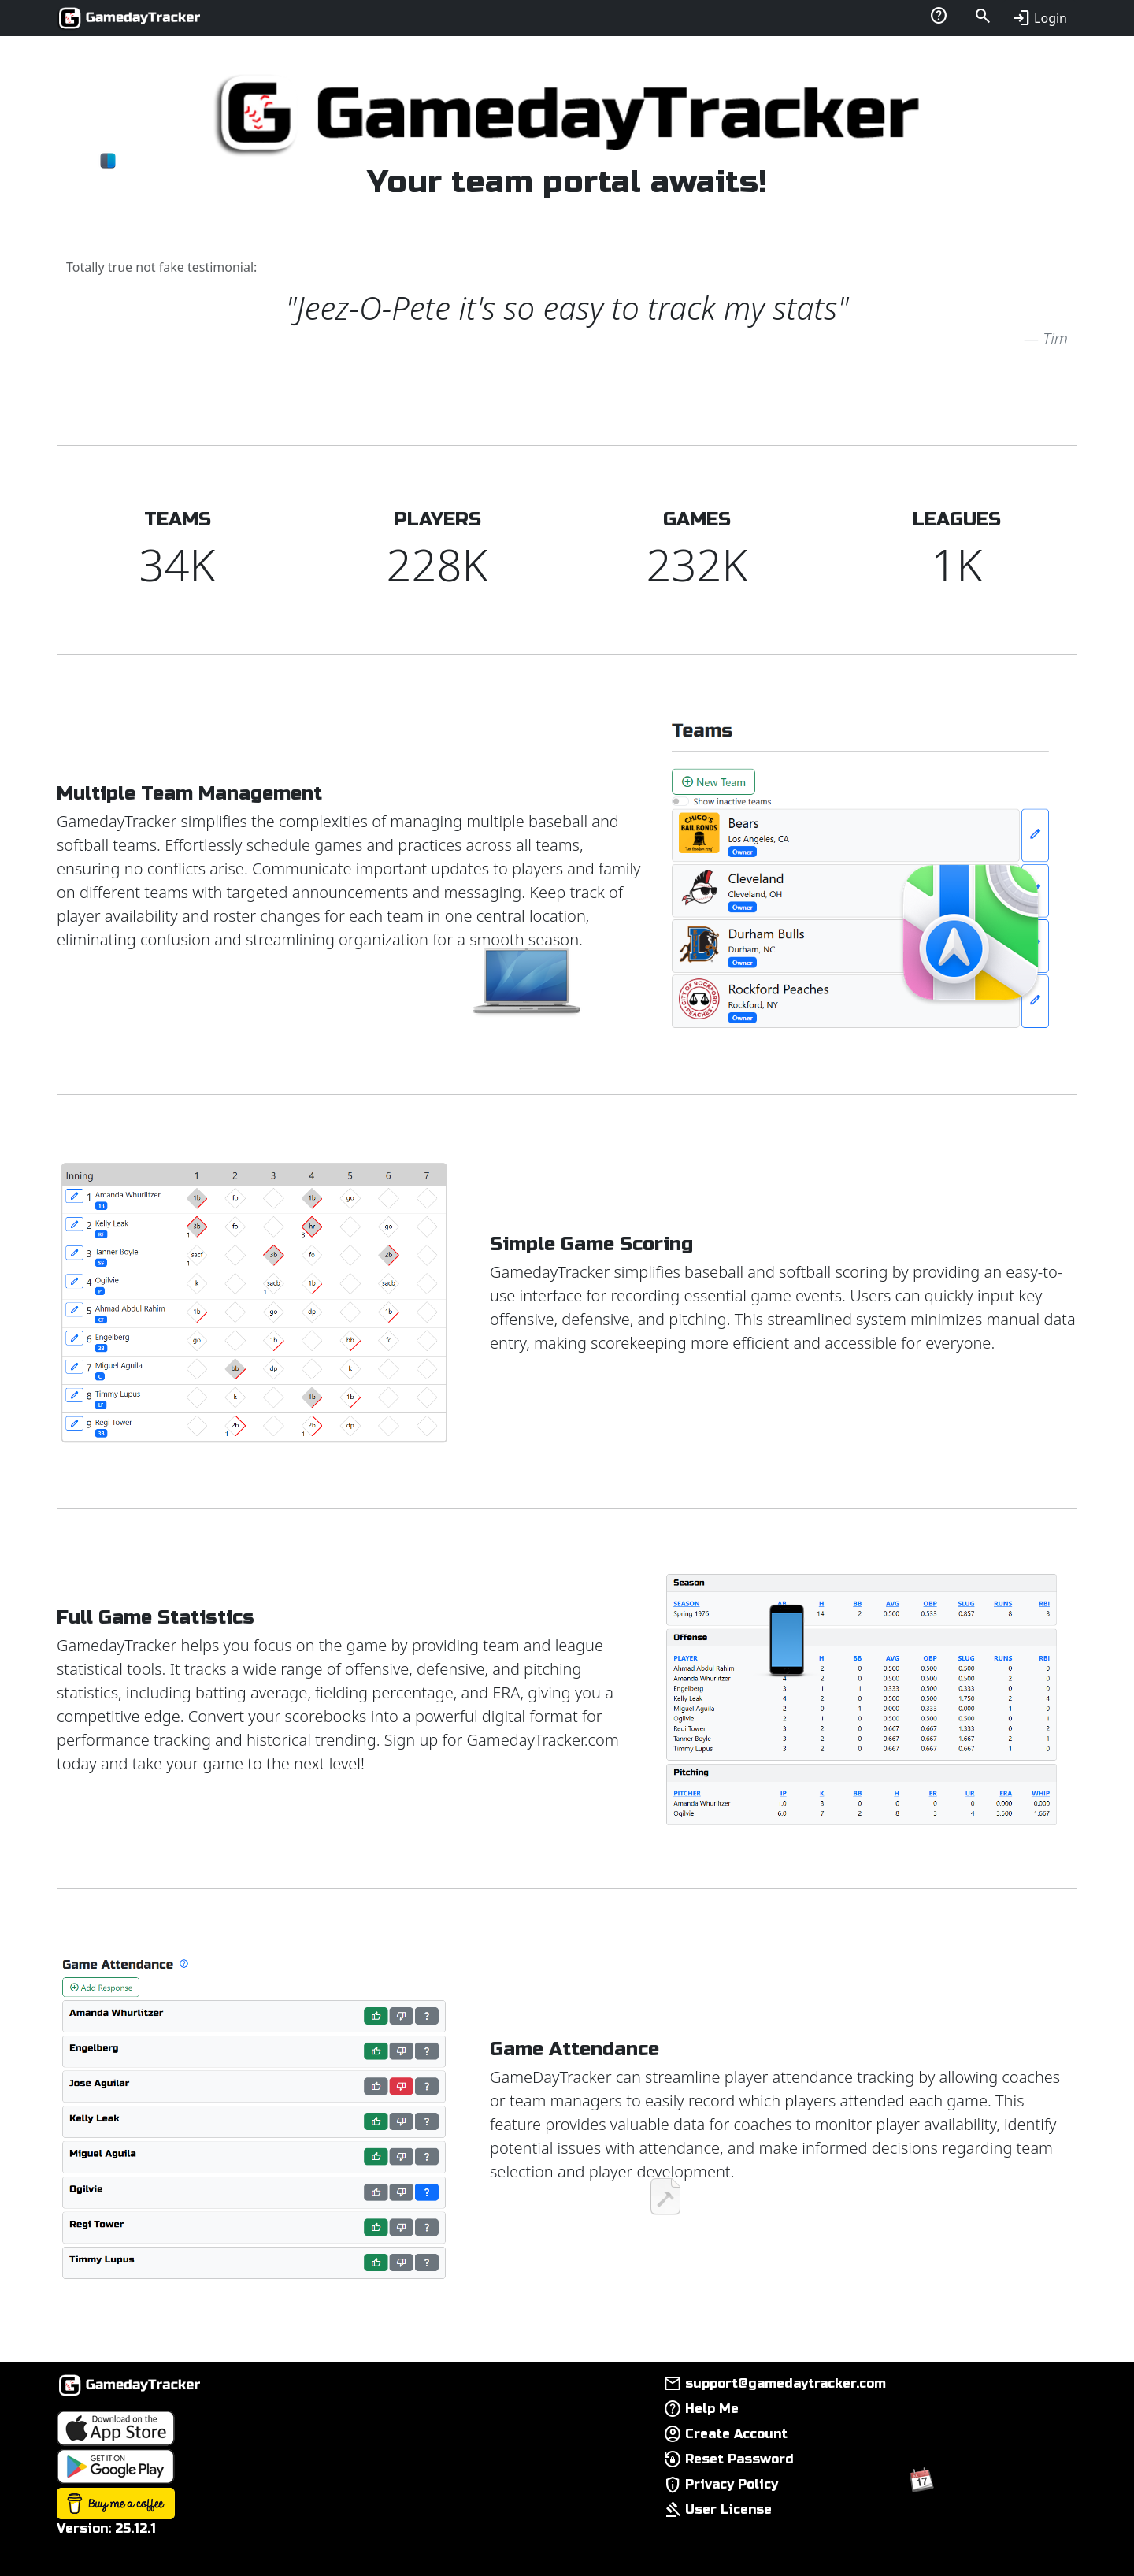 This screenshot has width=1134, height=2576. I want to click on makefile document used for build automation, so click(665, 2196).